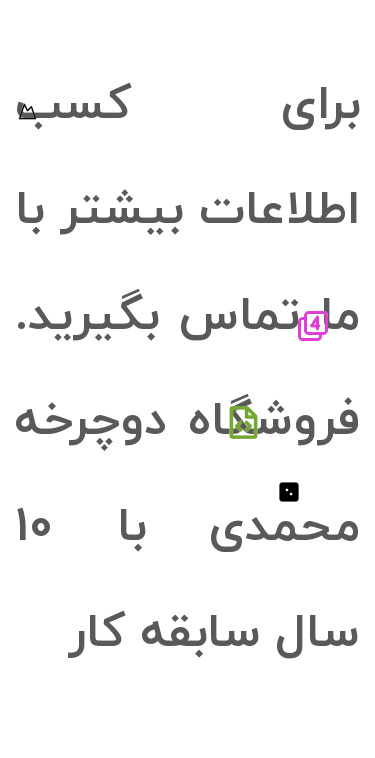  Describe the element at coordinates (289, 492) in the screenshot. I see `roll dice or randomize selection` at that location.